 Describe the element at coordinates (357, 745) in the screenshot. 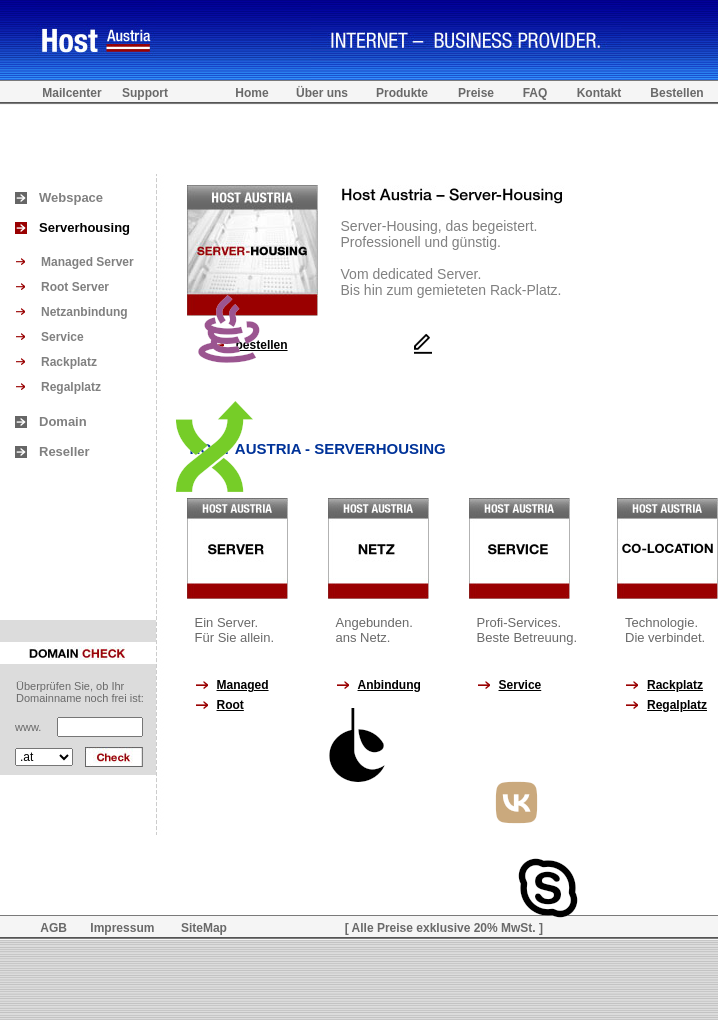

I see `link to CNES (French space agency) website` at that location.